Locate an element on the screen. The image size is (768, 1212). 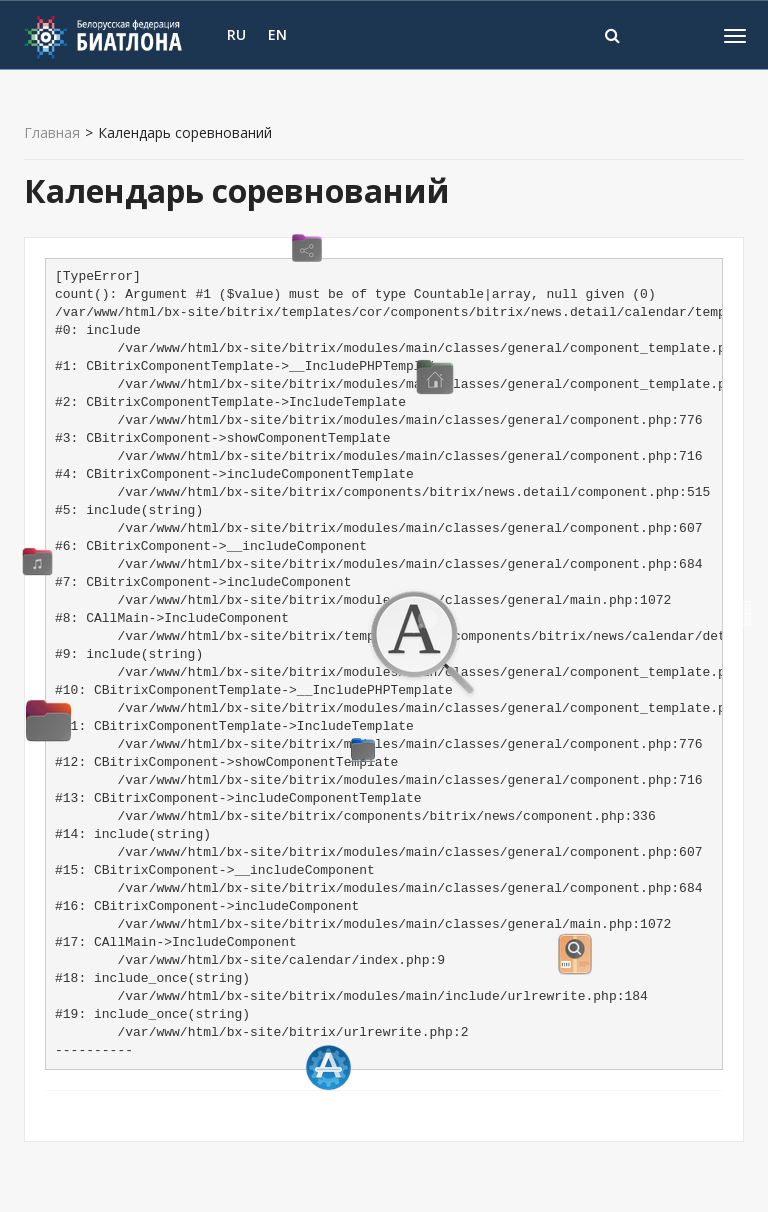
access your movie library is located at coordinates (739, 613).